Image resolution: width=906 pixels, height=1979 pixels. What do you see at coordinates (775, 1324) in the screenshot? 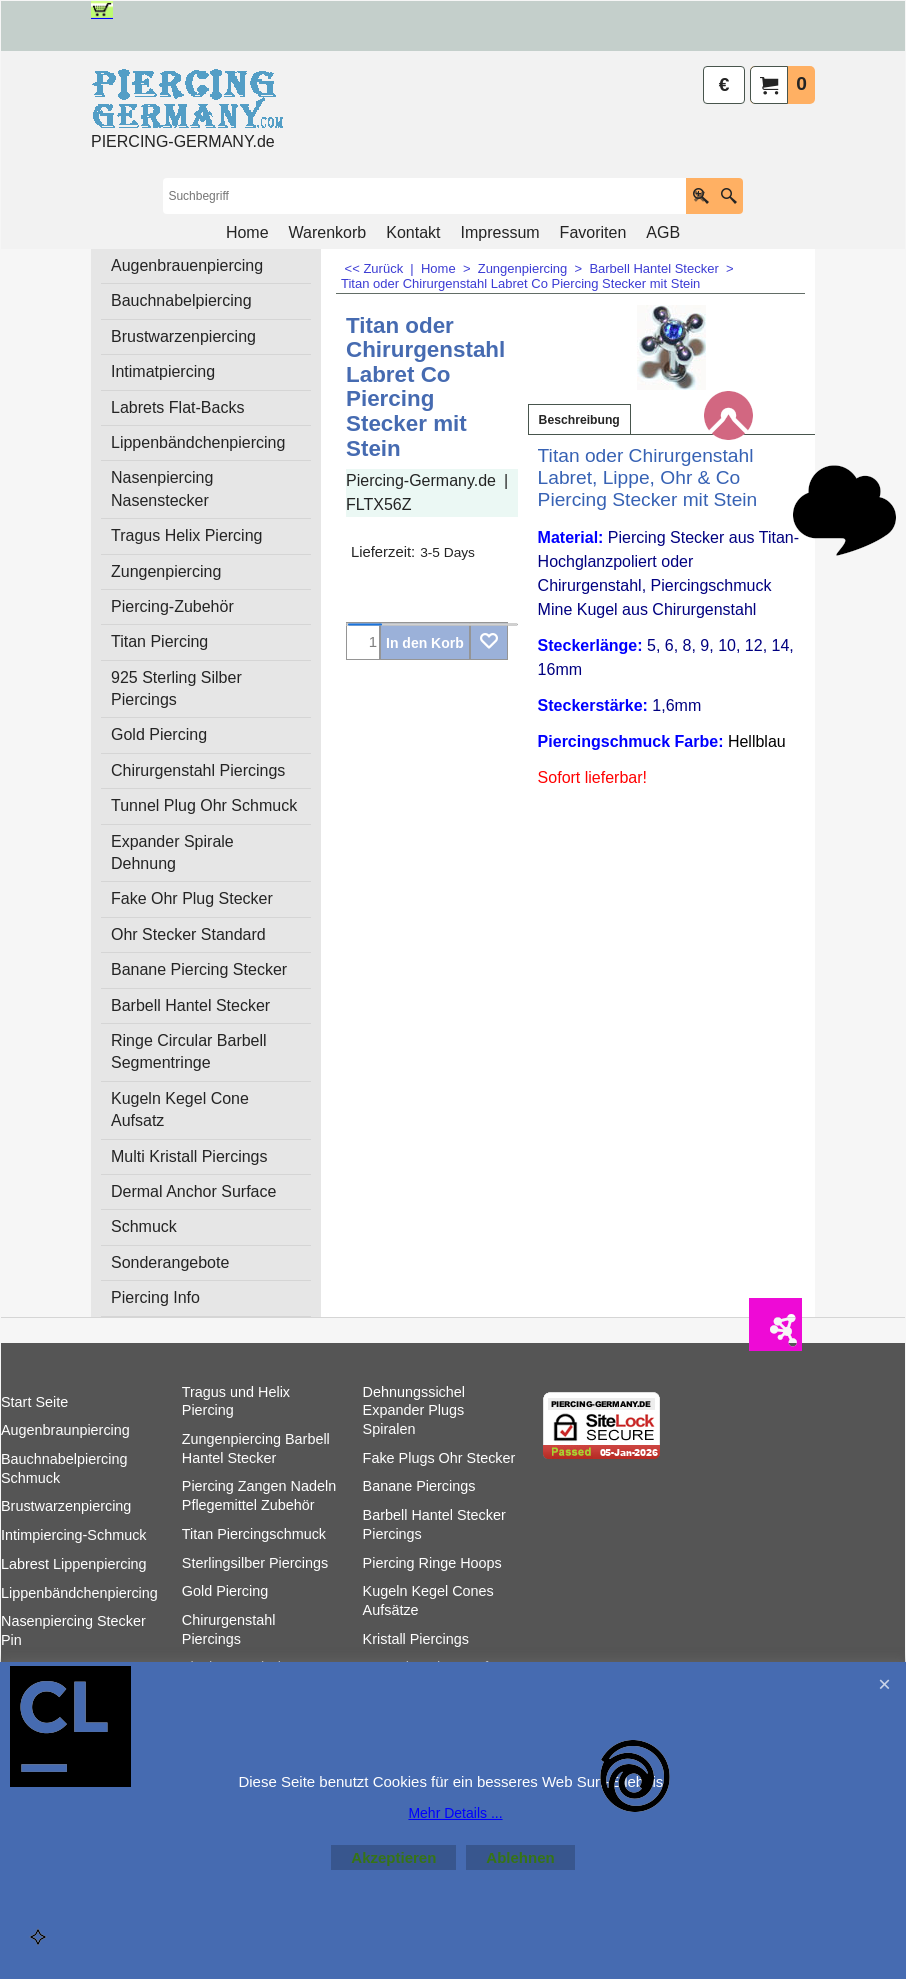
I see `cytoscape.js library logo` at bounding box center [775, 1324].